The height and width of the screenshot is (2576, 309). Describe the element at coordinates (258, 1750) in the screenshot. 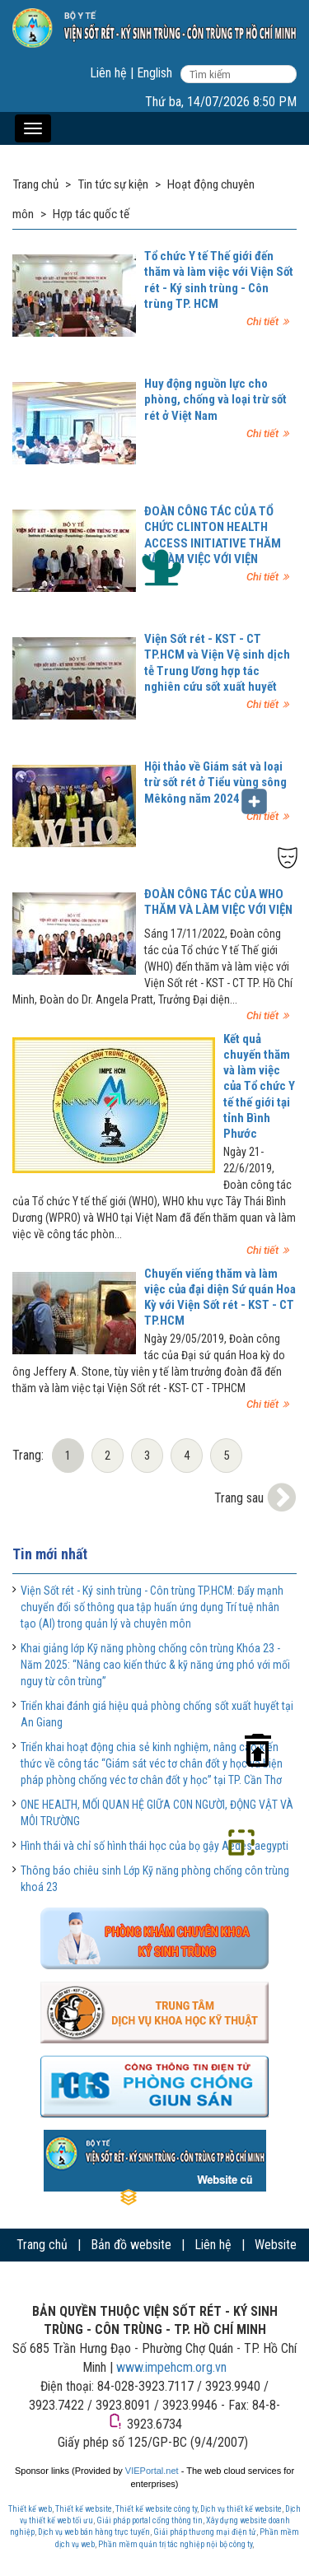

I see `restore a deleted item from trash` at that location.